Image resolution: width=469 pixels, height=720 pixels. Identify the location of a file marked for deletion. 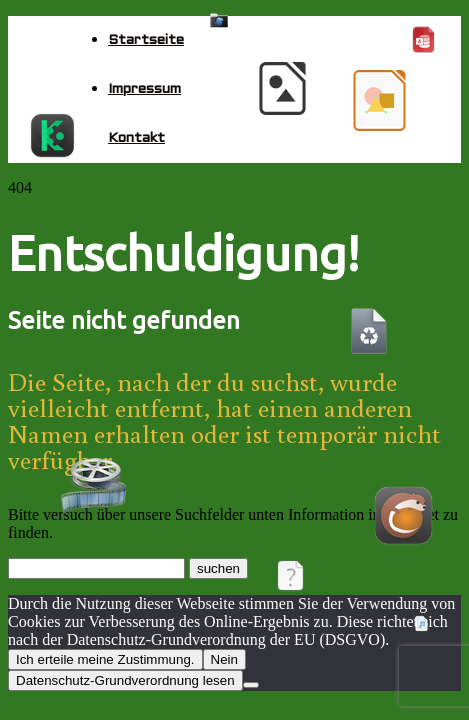
(369, 332).